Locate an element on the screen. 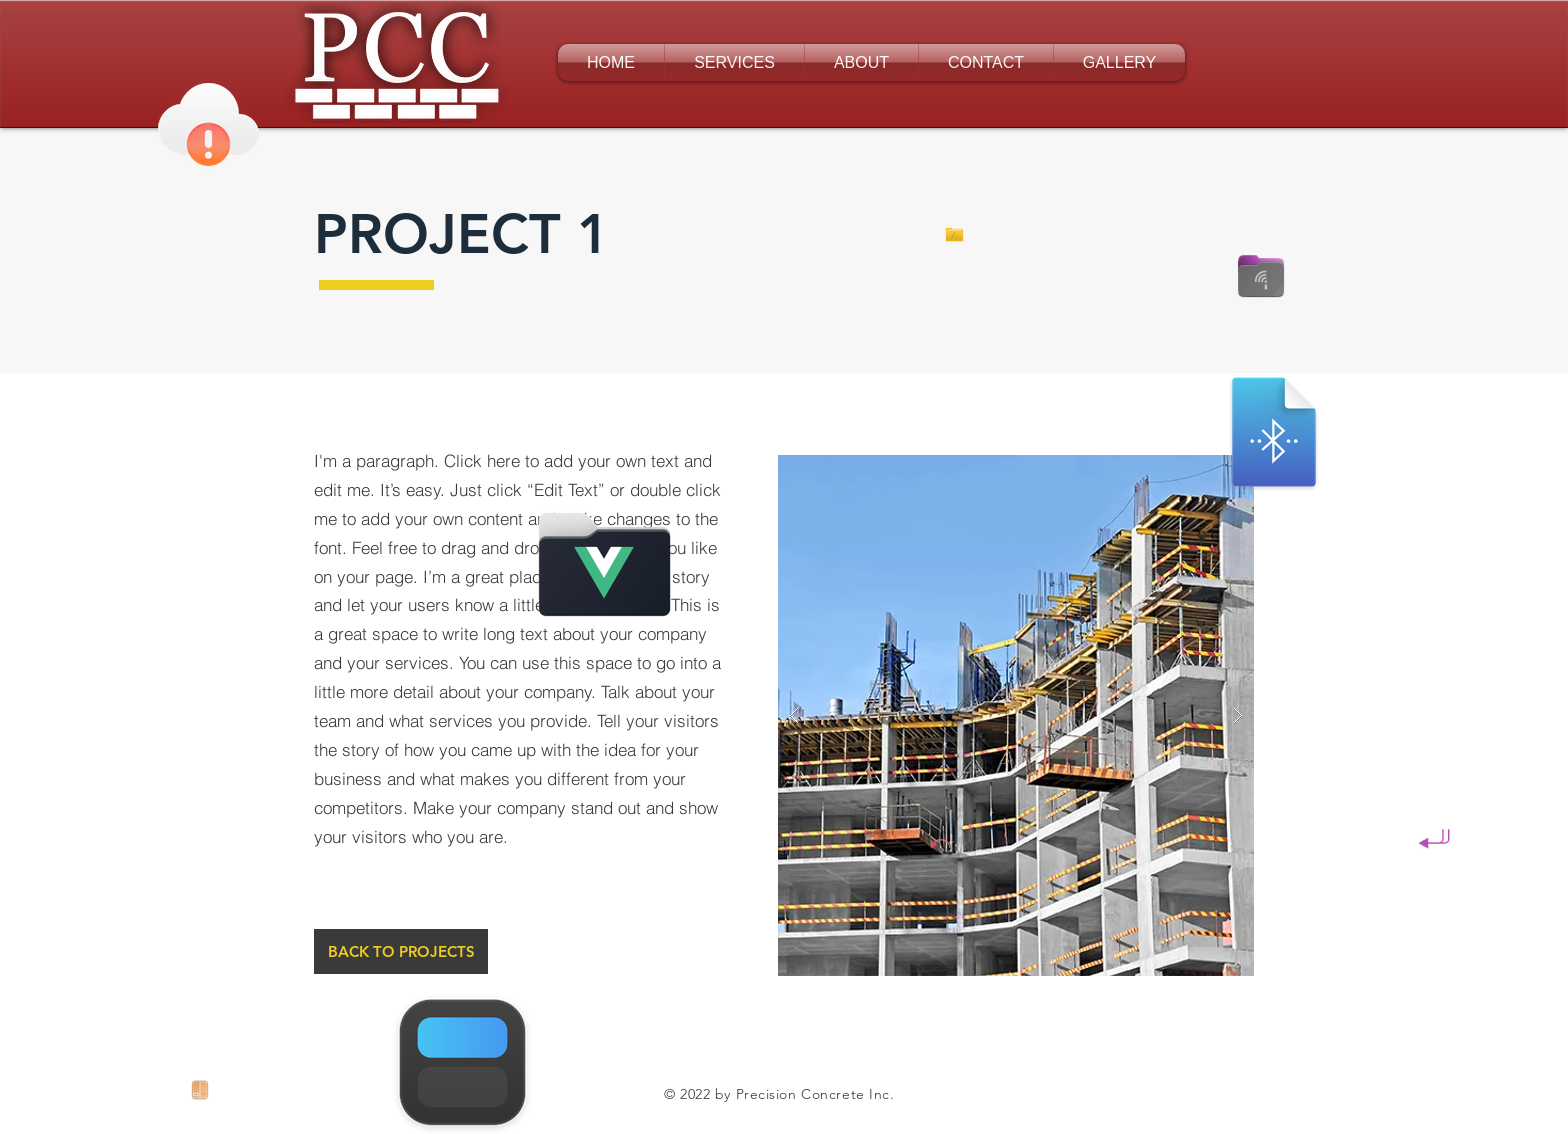 Image resolution: width=1568 pixels, height=1134 pixels. open folder containing vue.js project files is located at coordinates (604, 568).